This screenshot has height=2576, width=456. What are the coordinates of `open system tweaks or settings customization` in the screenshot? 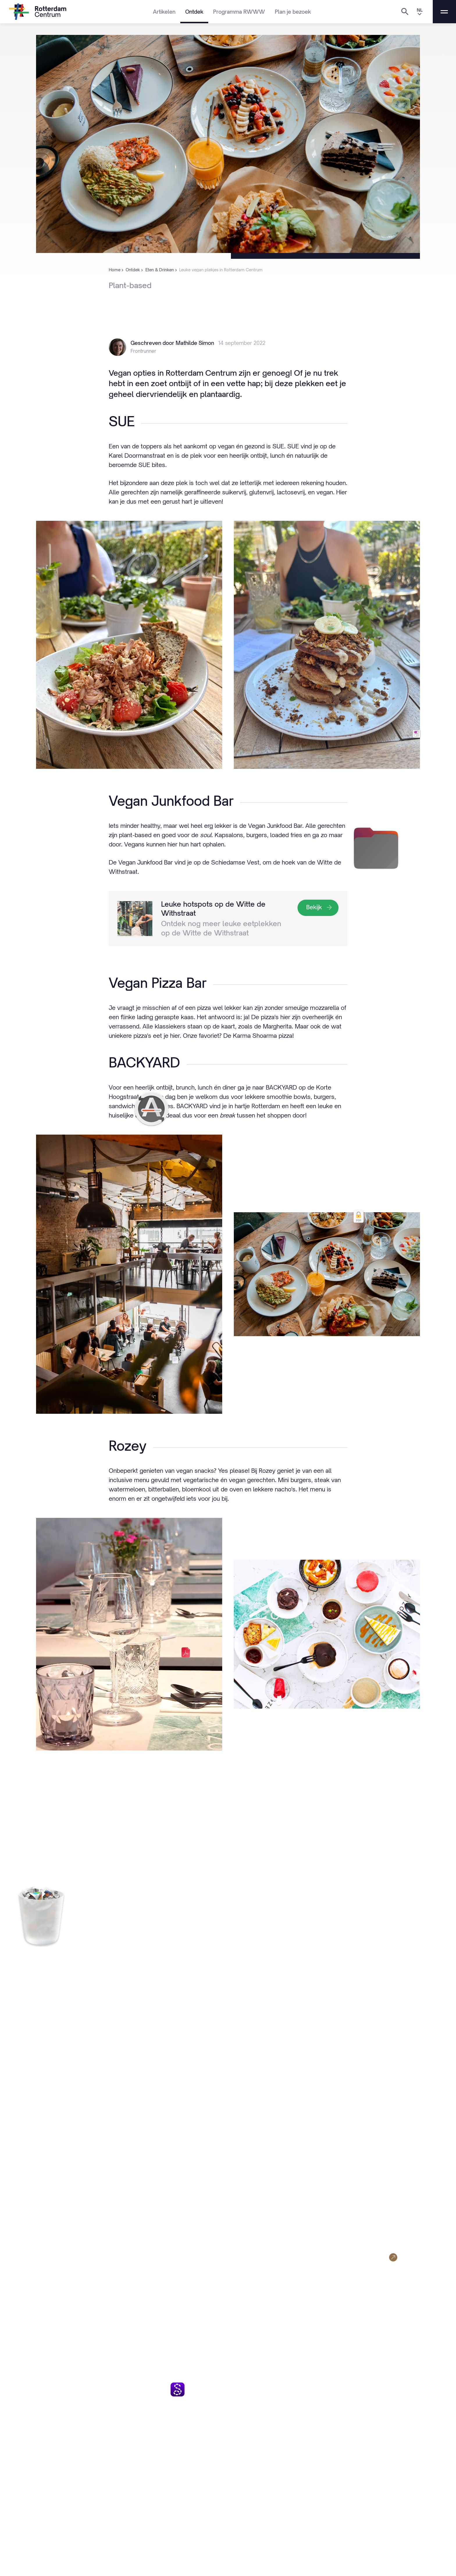 It's located at (416, 734).